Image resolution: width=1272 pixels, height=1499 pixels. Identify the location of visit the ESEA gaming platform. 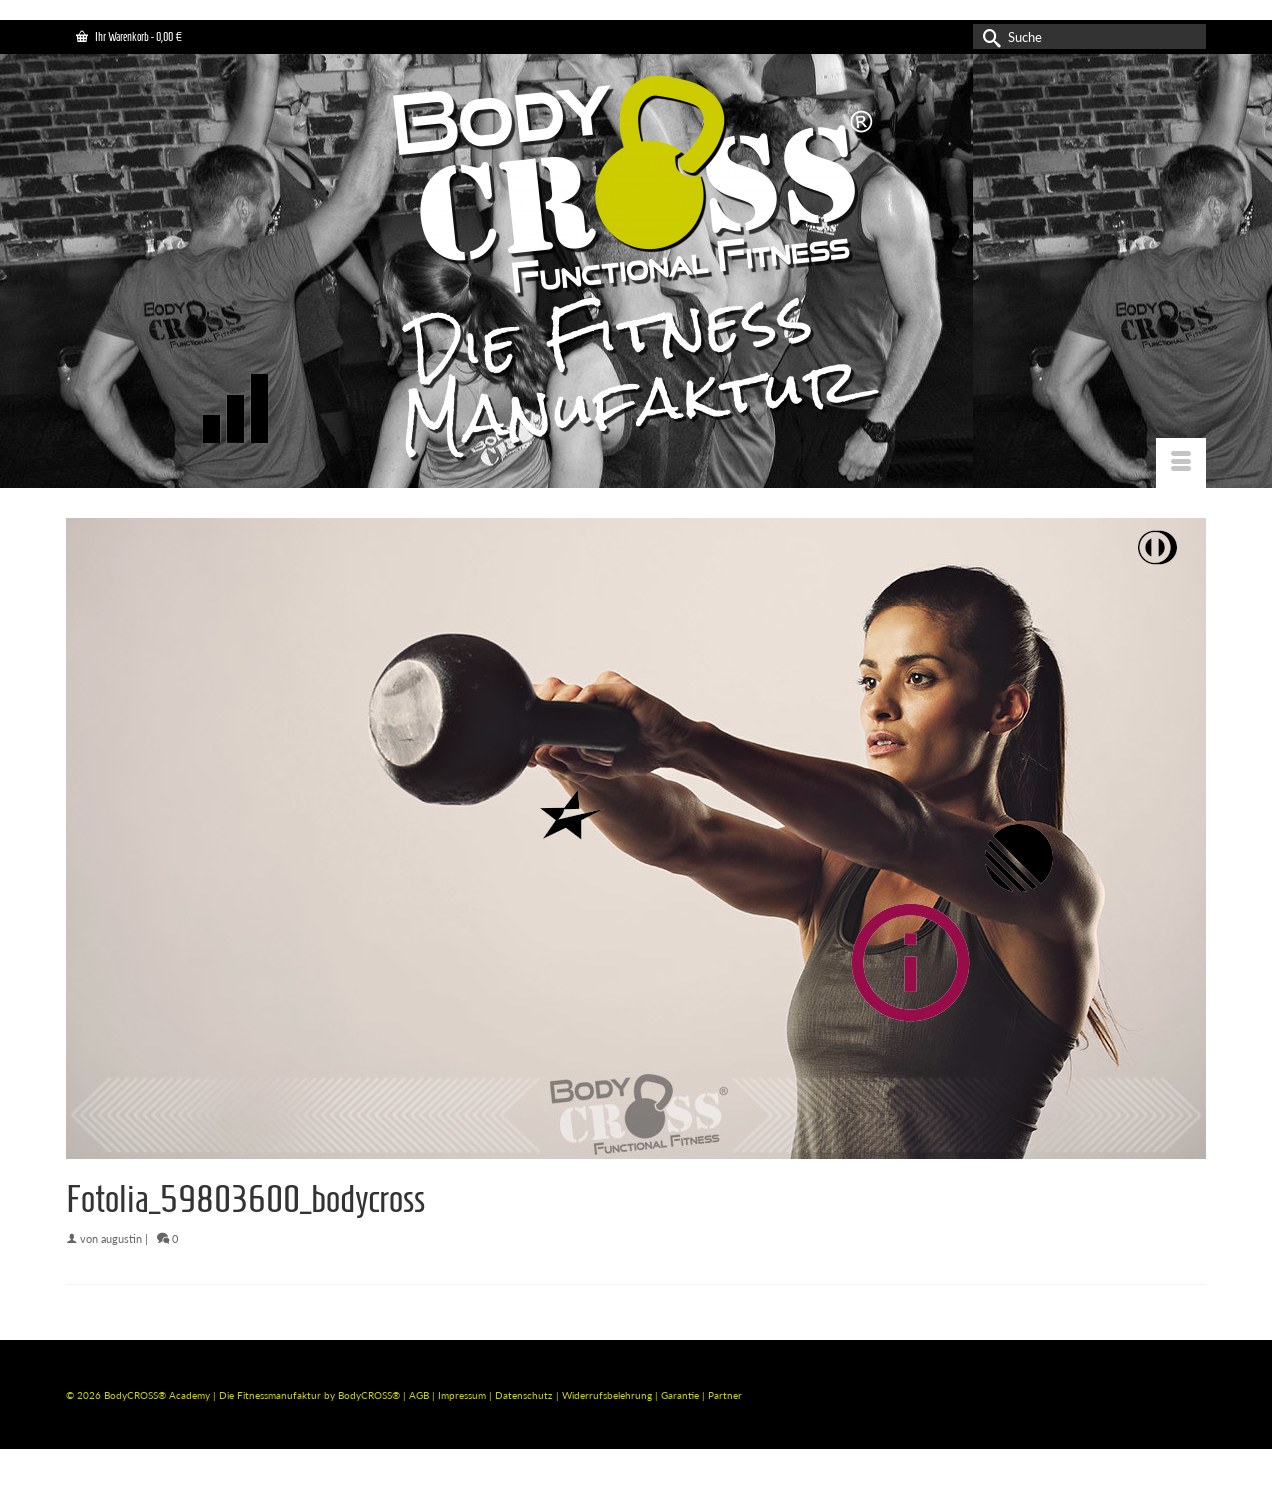
(572, 814).